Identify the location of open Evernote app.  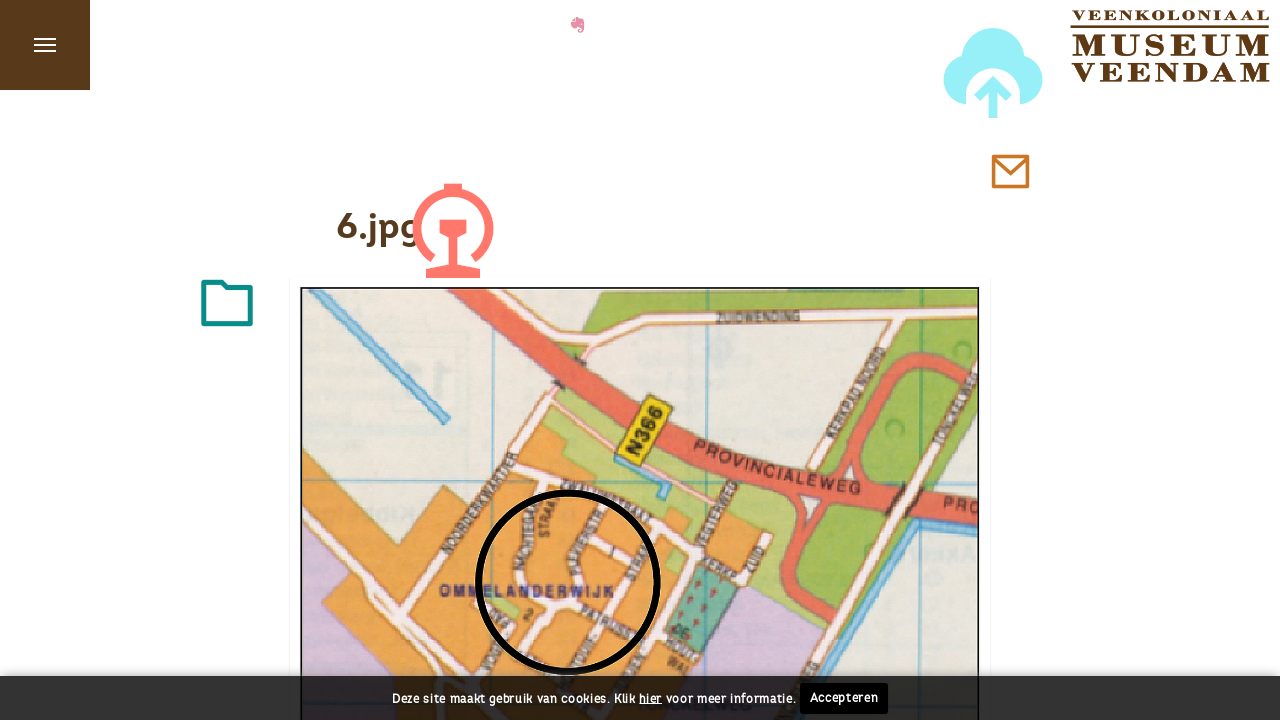
(577, 24).